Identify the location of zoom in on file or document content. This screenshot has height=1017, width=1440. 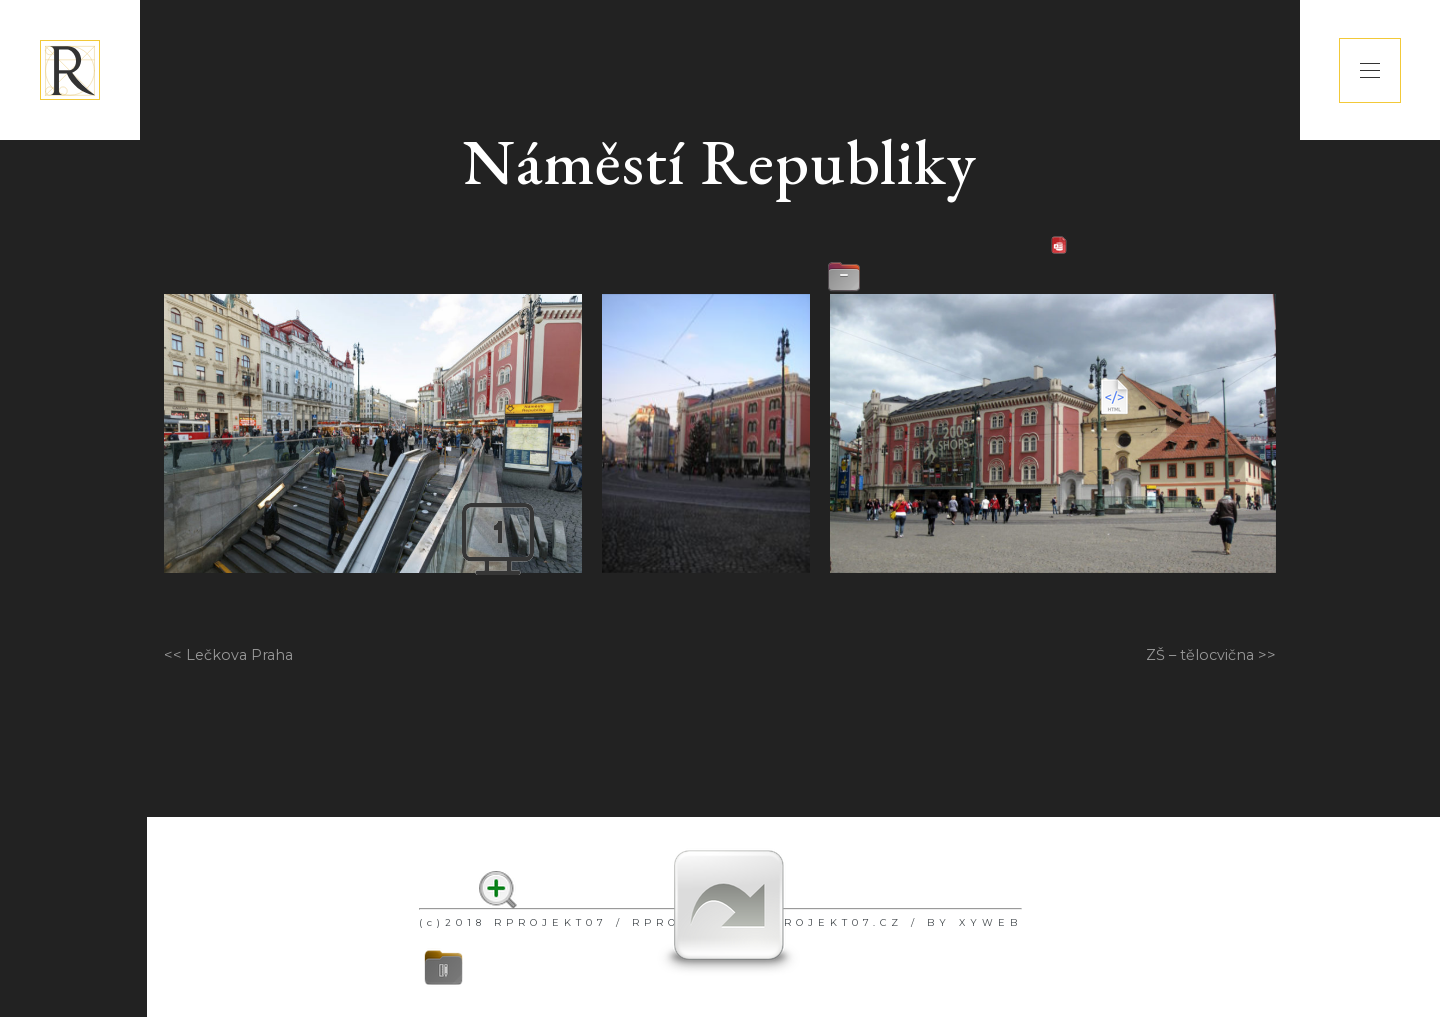
(498, 890).